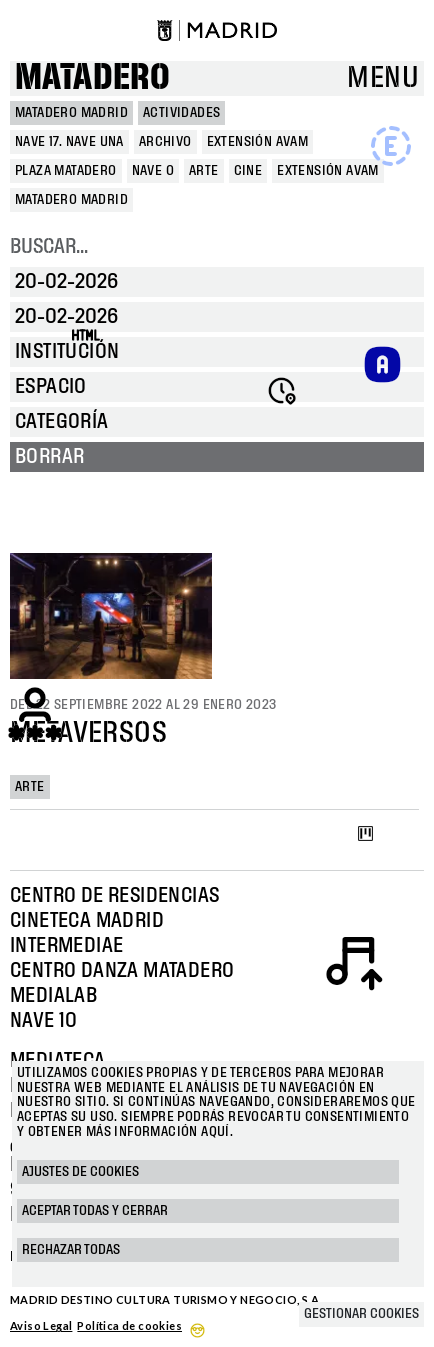  I want to click on enter user password to sign in, so click(35, 714).